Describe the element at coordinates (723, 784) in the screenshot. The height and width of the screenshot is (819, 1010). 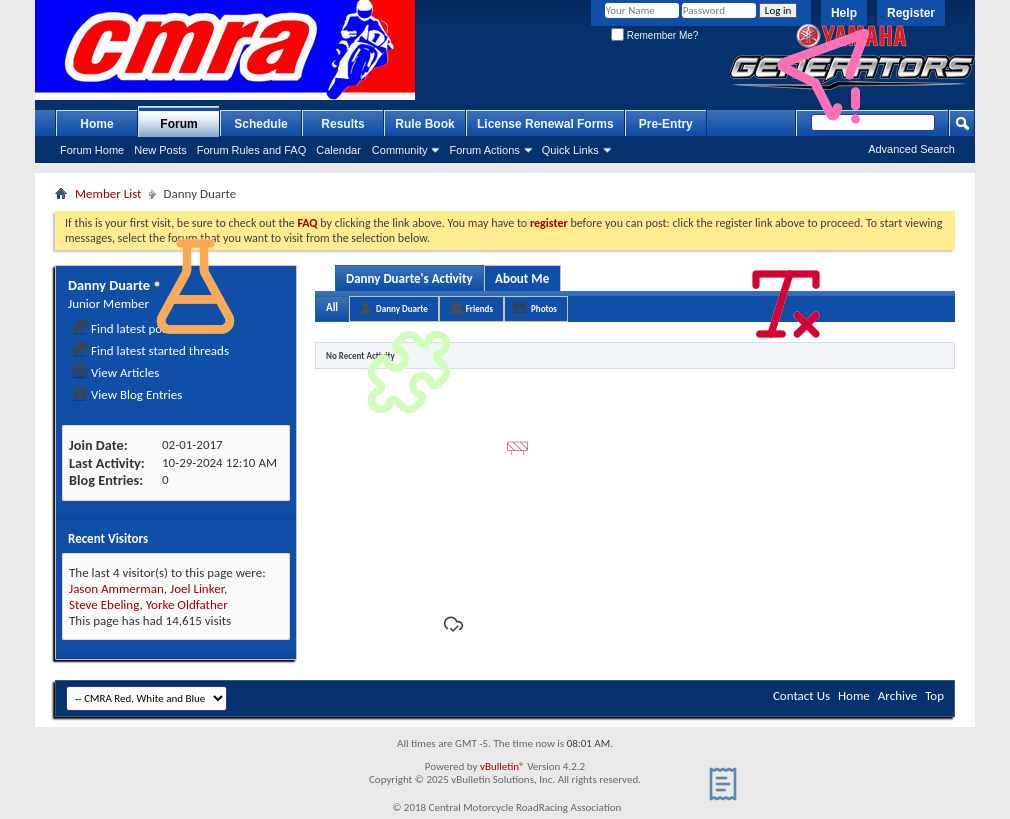
I see `view receipt or transaction details` at that location.